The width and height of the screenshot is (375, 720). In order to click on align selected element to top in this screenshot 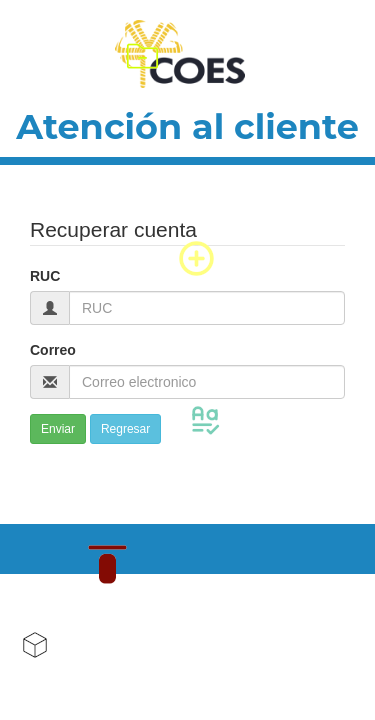, I will do `click(107, 564)`.